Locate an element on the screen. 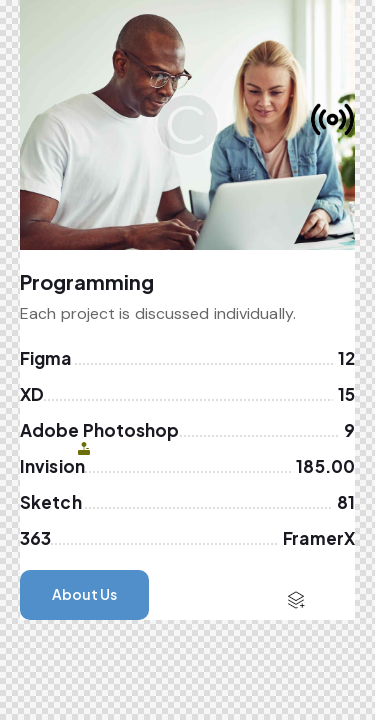 The height and width of the screenshot is (720, 375). access radio or audio streaming is located at coordinates (332, 119).